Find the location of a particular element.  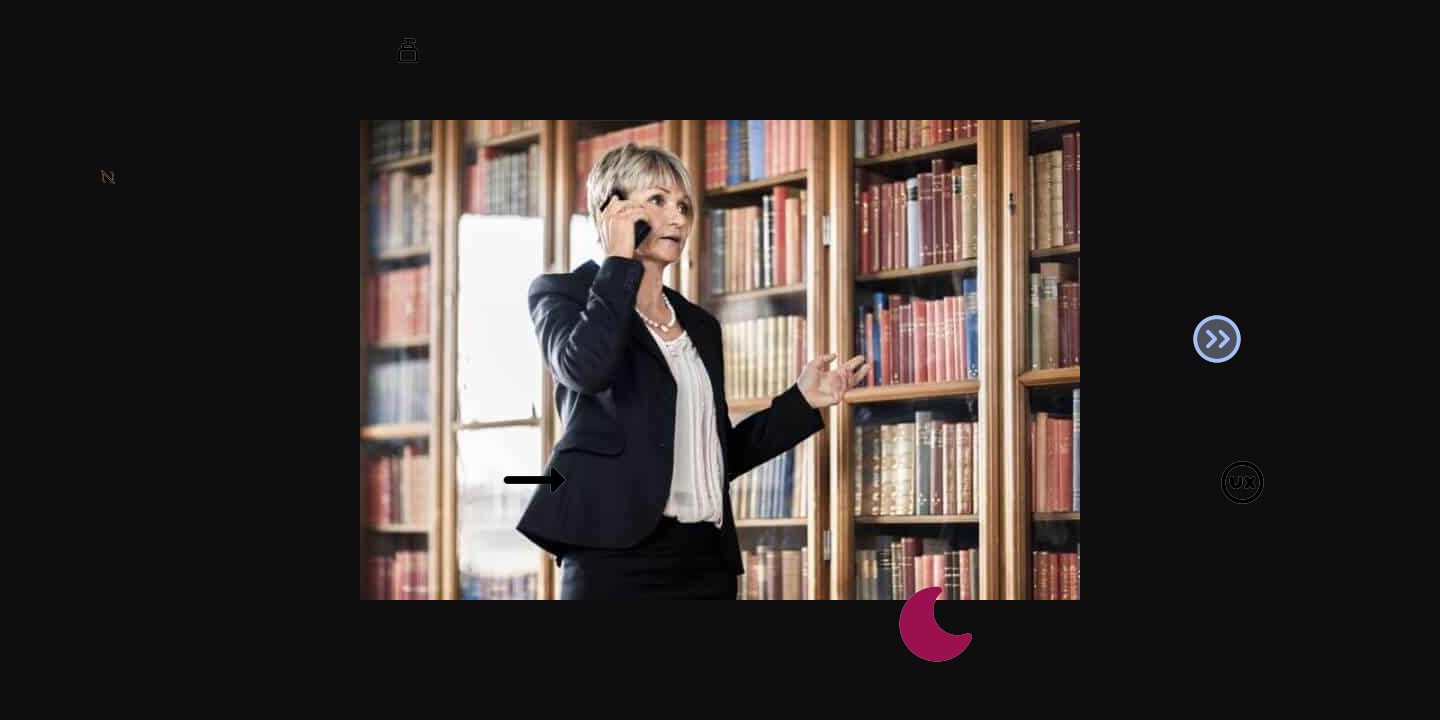

disable grouping or parentheses in formula is located at coordinates (108, 177).